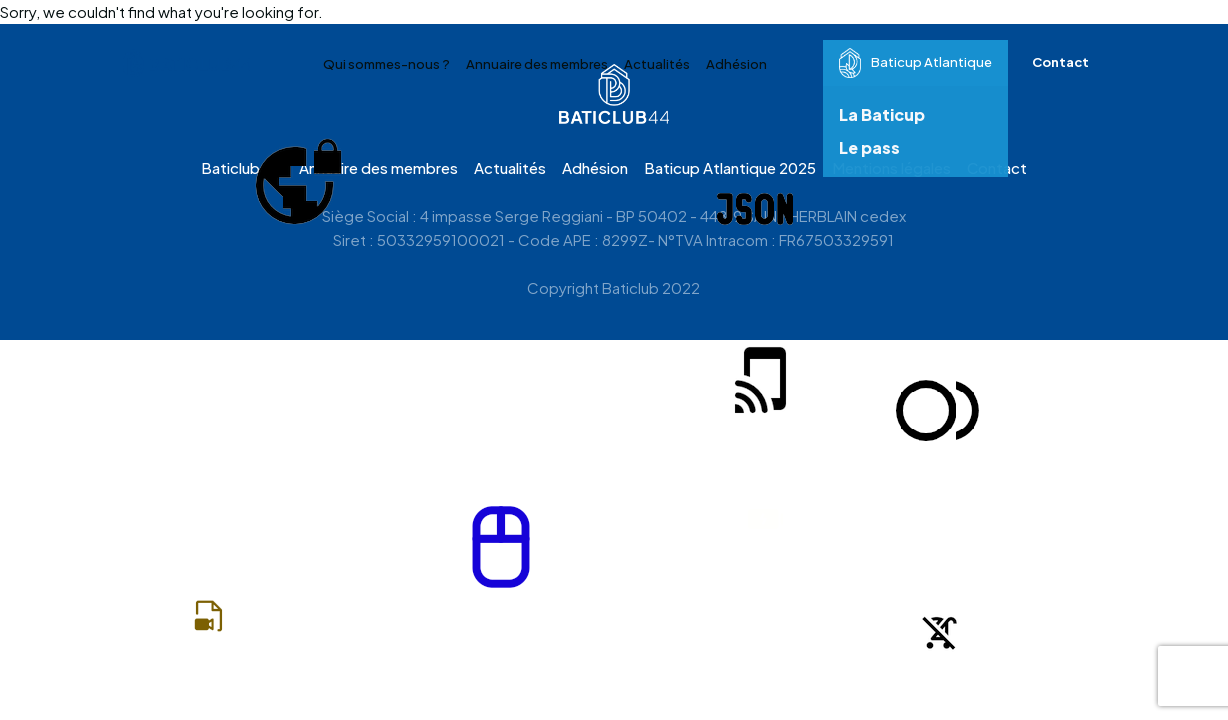 This screenshot has width=1228, height=720. Describe the element at coordinates (298, 181) in the screenshot. I see `indicates active vpn connection` at that location.